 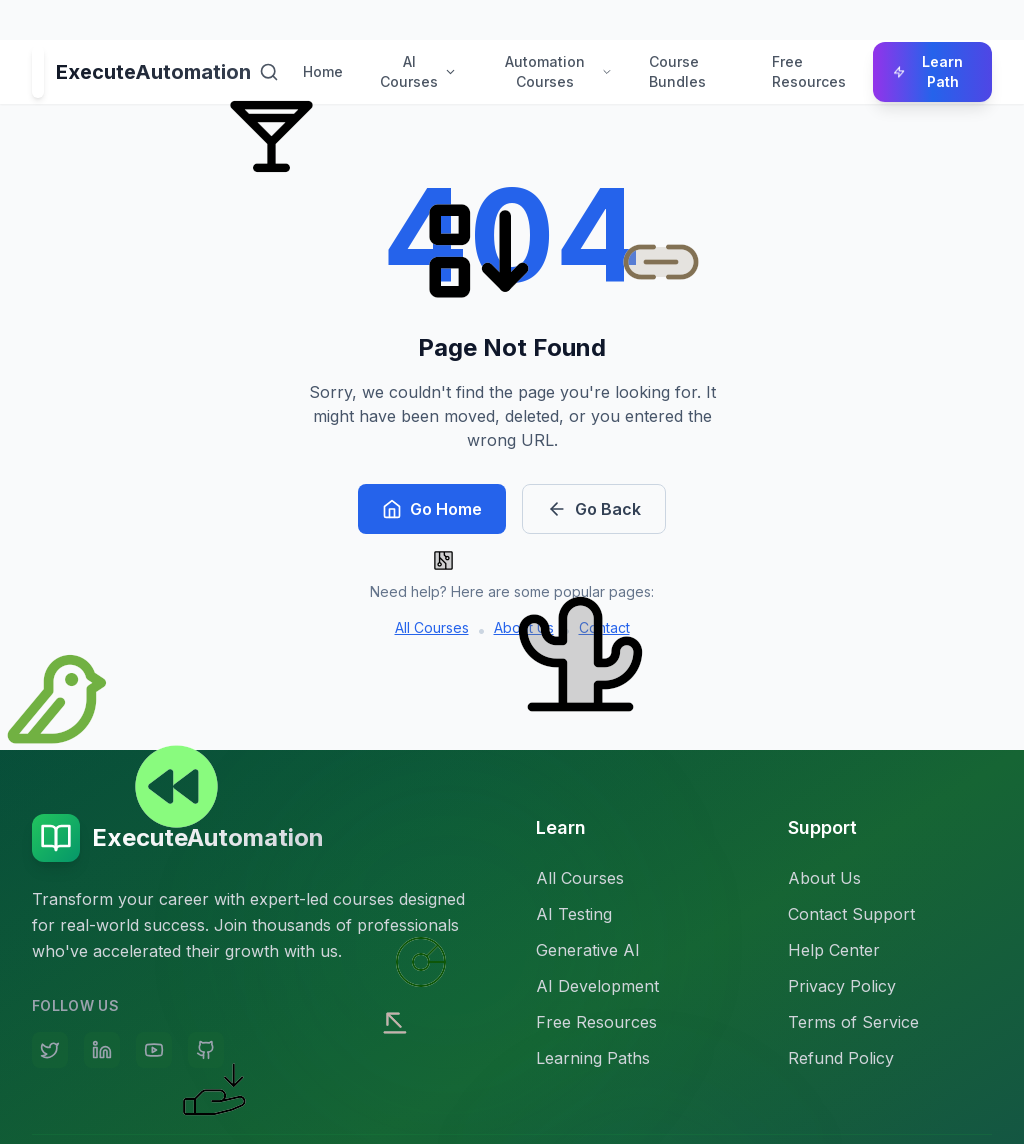 I want to click on indicates desert or arid climate theme, so click(x=580, y=658).